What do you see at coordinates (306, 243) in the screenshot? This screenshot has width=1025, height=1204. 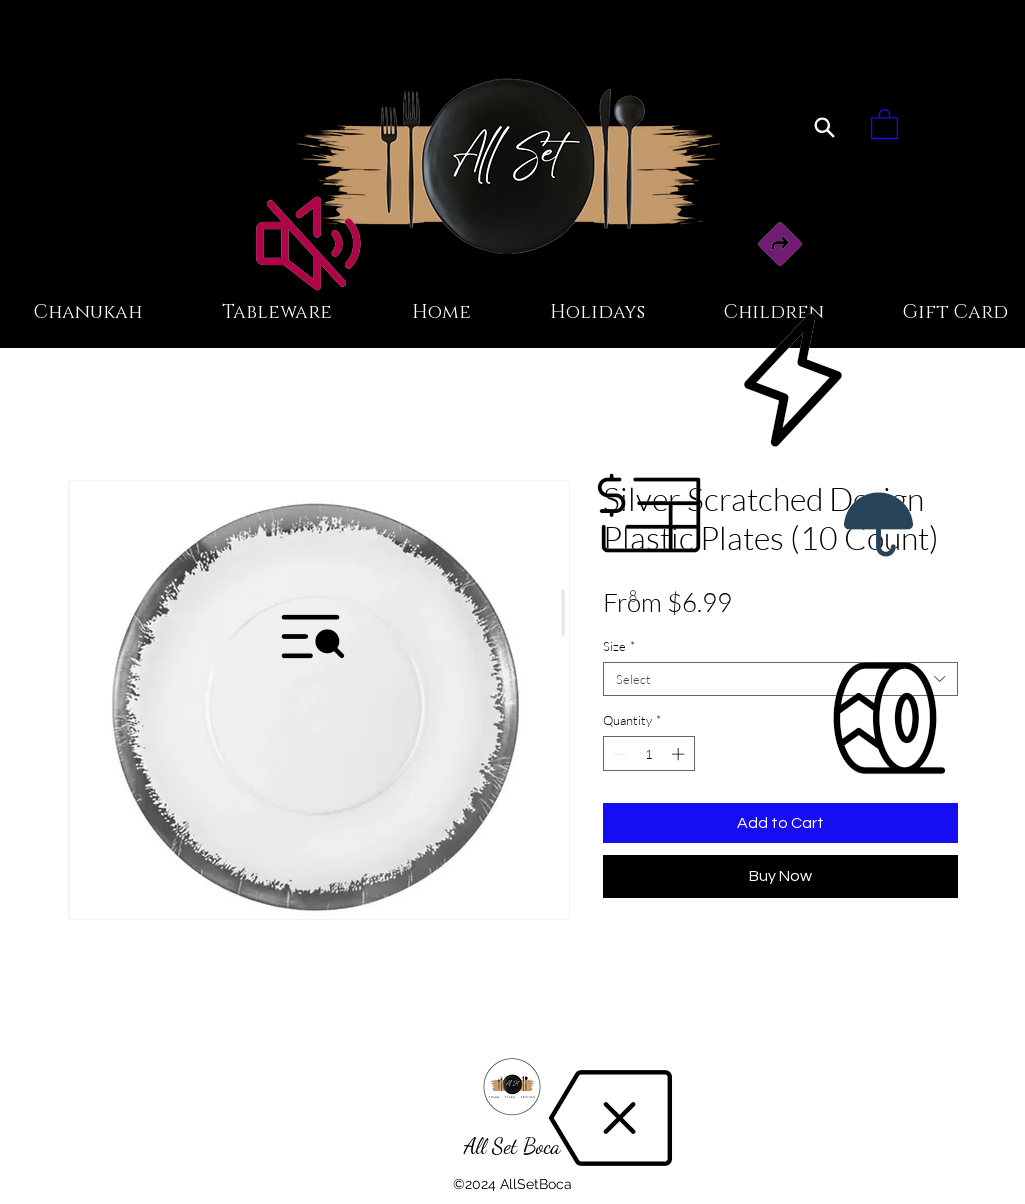 I see `mute audio or sound` at bounding box center [306, 243].